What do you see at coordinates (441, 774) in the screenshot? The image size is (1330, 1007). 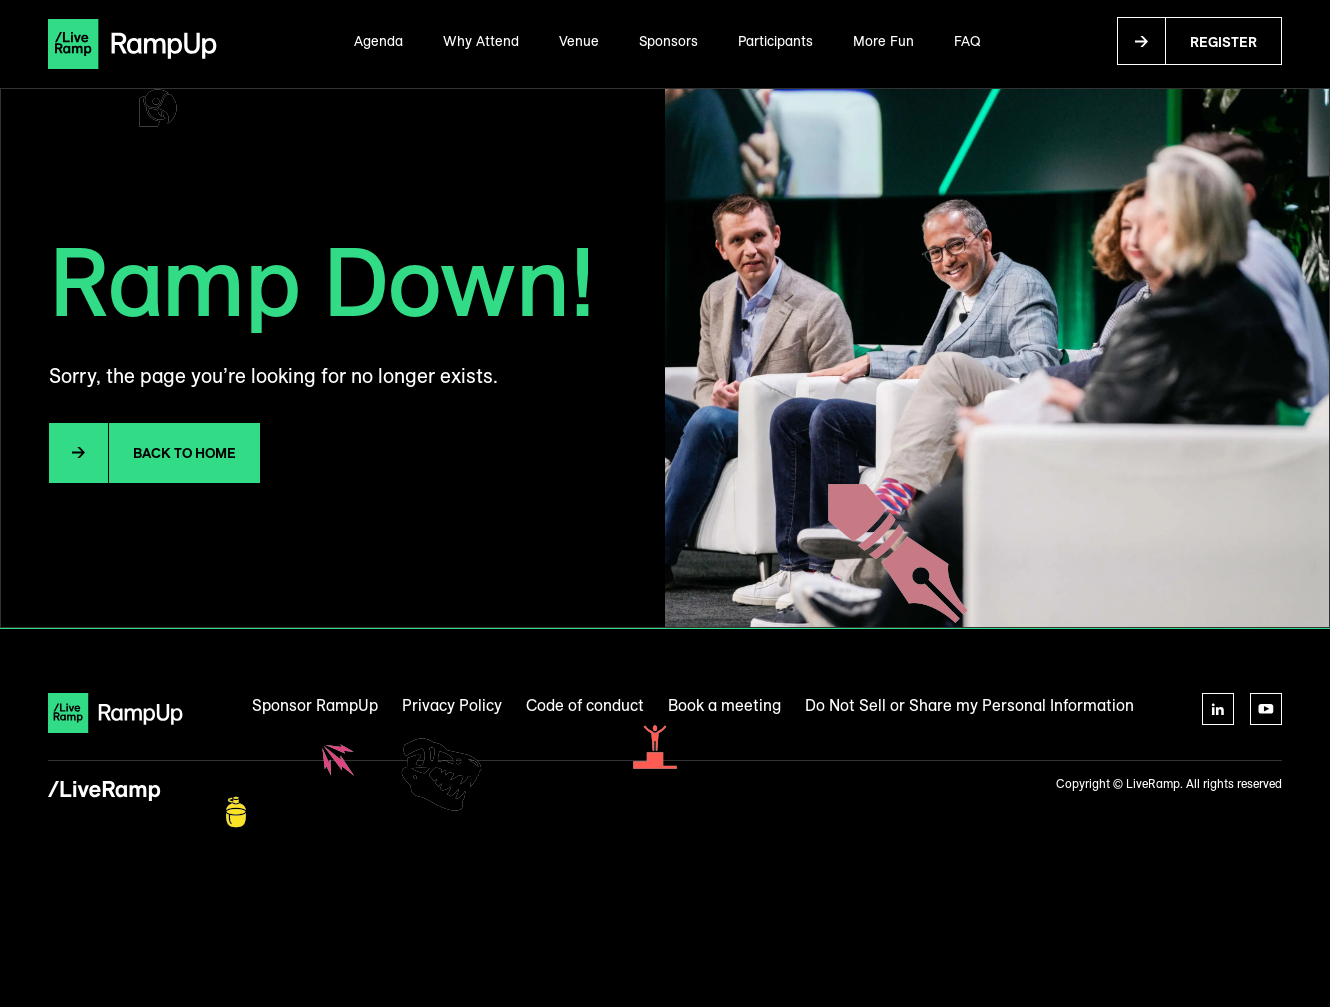 I see `access dinosaur or paleontology content` at bounding box center [441, 774].